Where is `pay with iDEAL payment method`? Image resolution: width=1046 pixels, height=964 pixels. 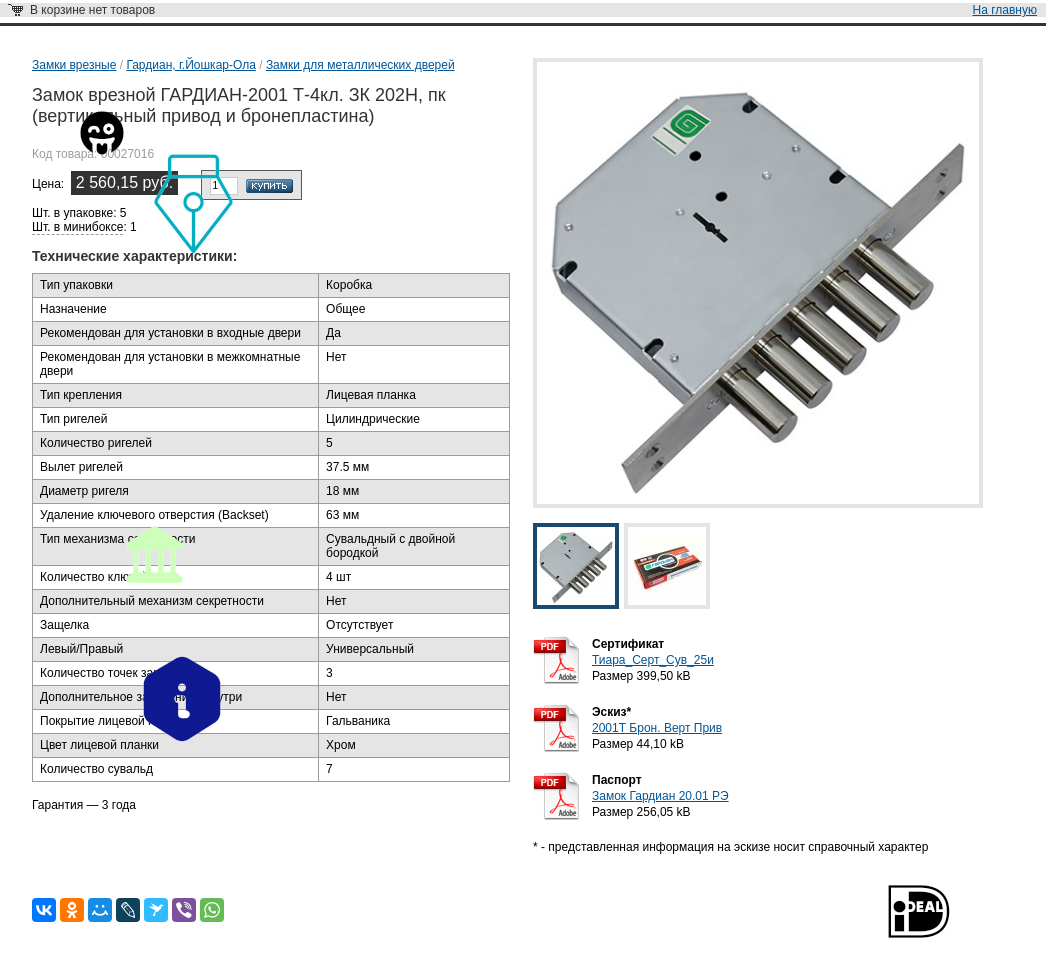 pay with iDEAL payment method is located at coordinates (918, 911).